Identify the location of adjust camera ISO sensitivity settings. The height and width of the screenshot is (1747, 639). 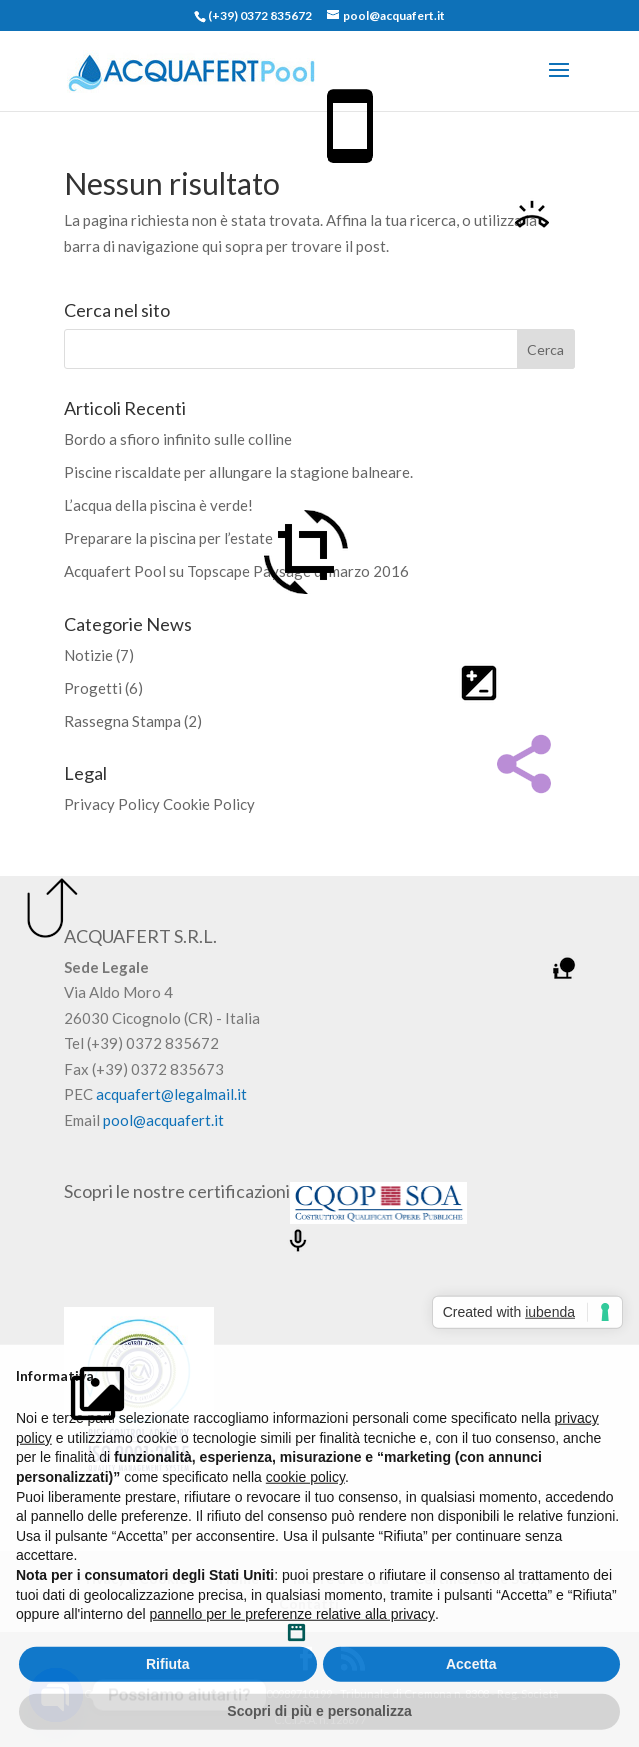
(479, 683).